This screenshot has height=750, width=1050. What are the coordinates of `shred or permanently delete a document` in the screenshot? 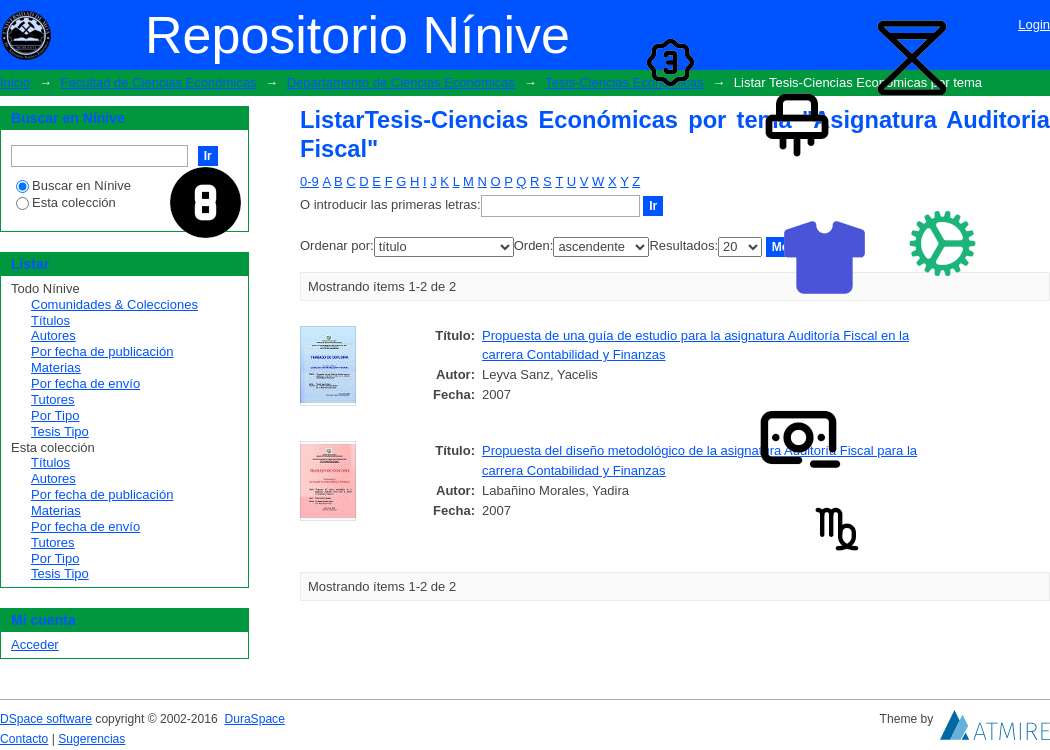 It's located at (797, 125).